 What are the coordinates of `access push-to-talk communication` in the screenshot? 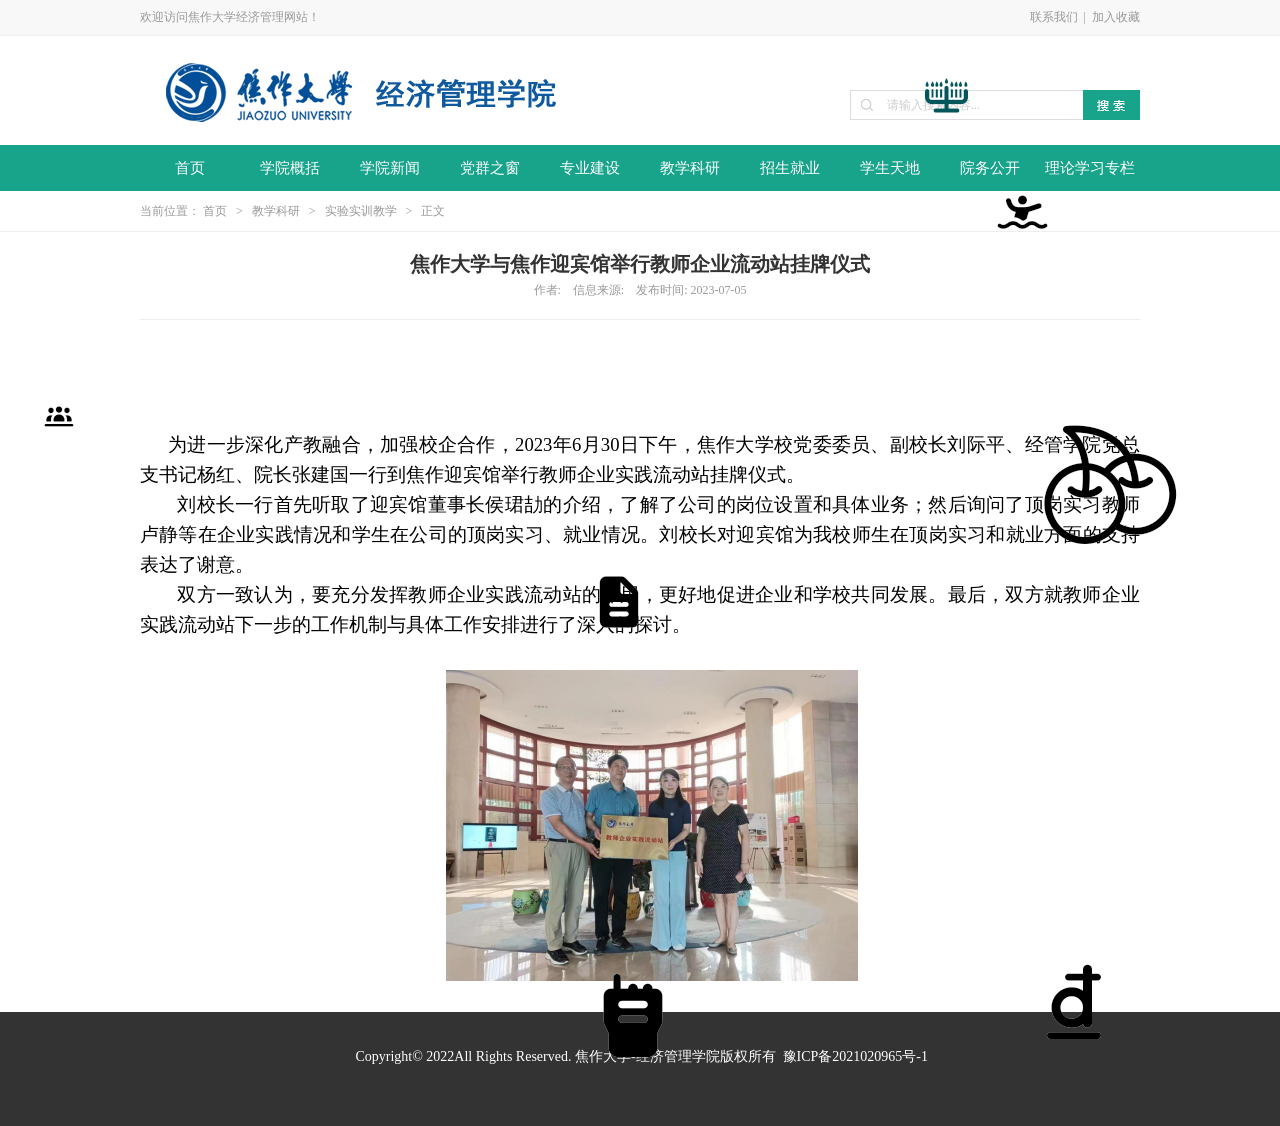 It's located at (633, 1018).